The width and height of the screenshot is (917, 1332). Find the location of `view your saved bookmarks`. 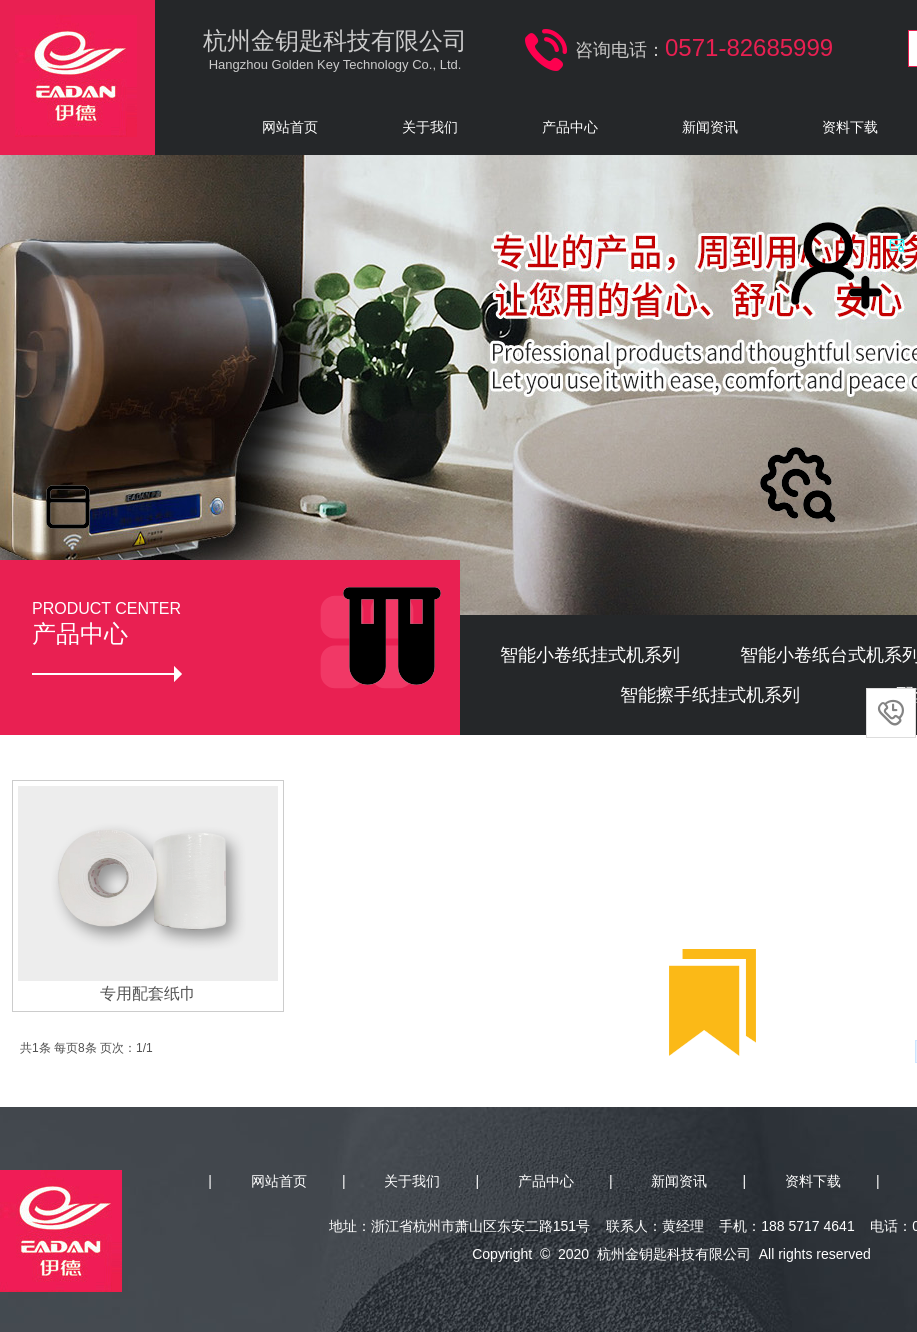

view your saved bookmarks is located at coordinates (712, 1002).